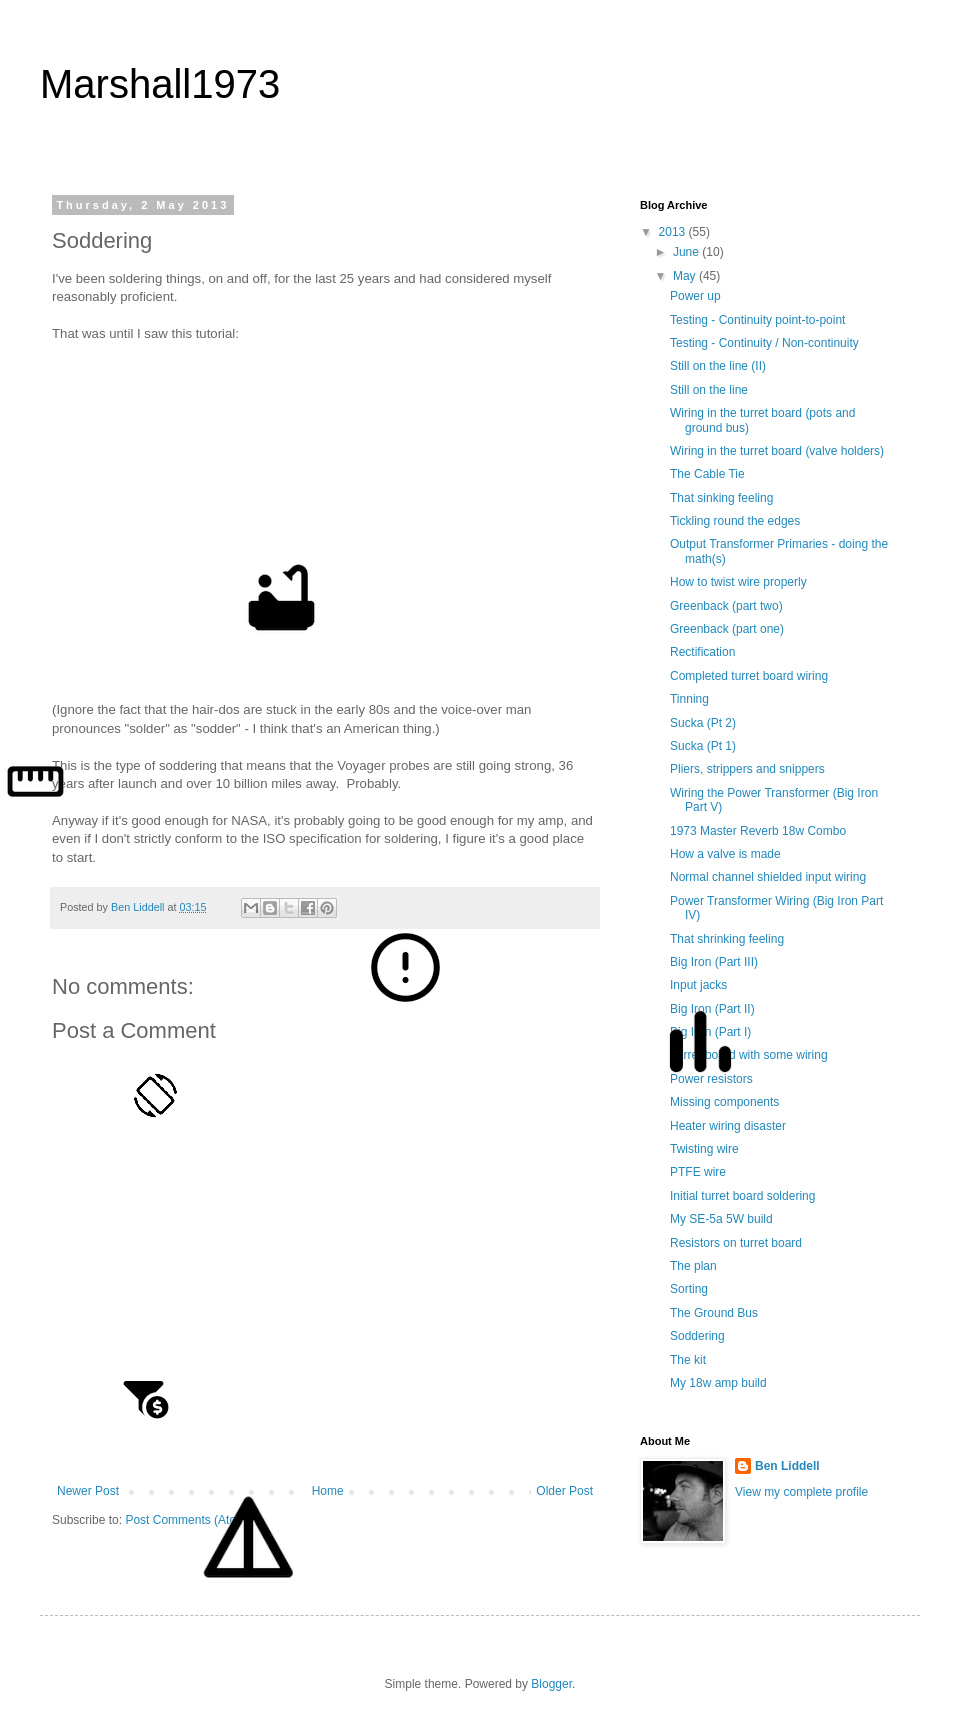 The height and width of the screenshot is (1732, 960). I want to click on view analytics or statistics, so click(700, 1041).